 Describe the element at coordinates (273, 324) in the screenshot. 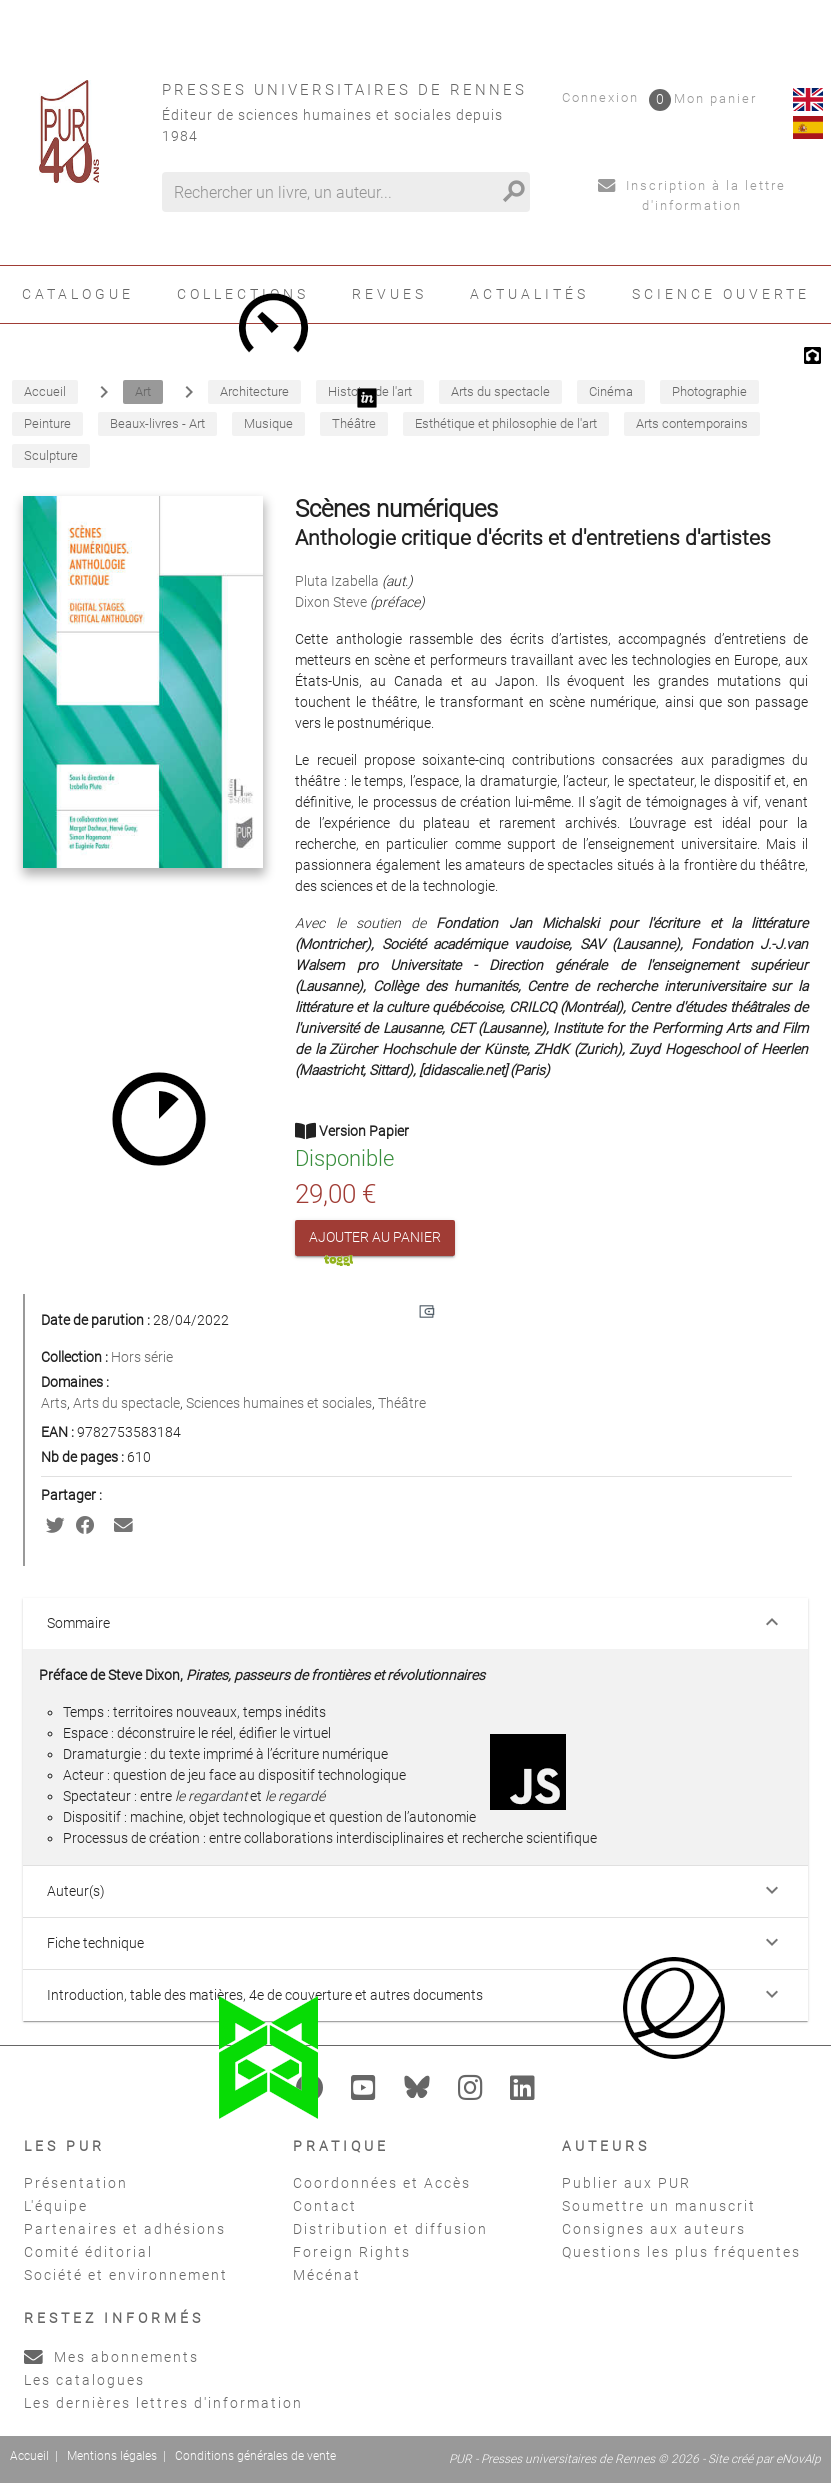

I see `reduce playback speed` at that location.